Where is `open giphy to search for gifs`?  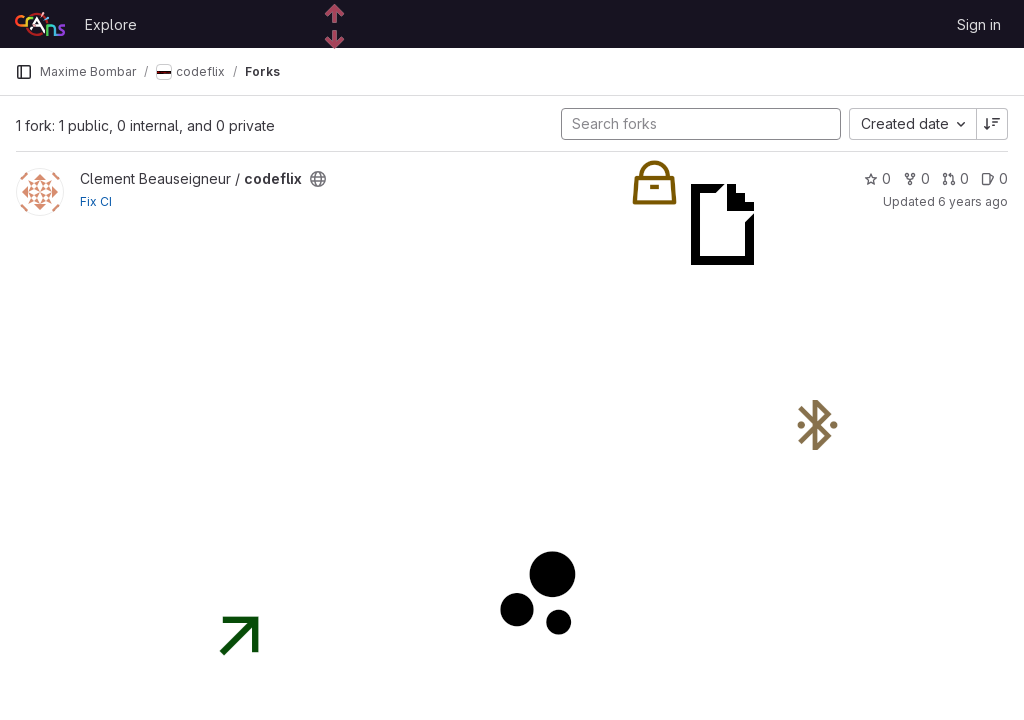 open giphy to search for gifs is located at coordinates (722, 224).